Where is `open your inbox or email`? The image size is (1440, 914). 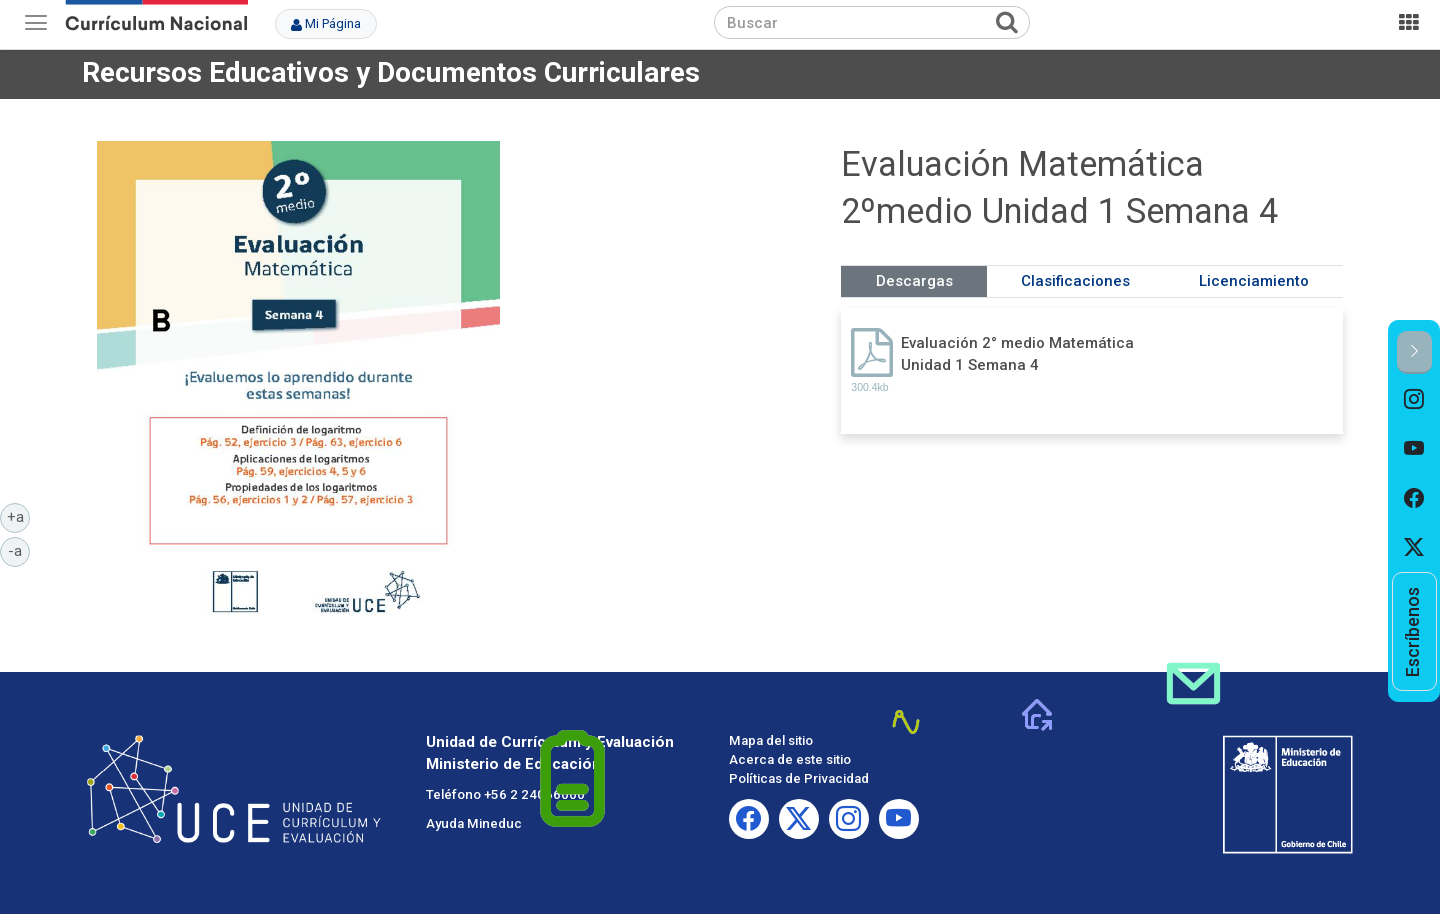
open your inbox or email is located at coordinates (1193, 683).